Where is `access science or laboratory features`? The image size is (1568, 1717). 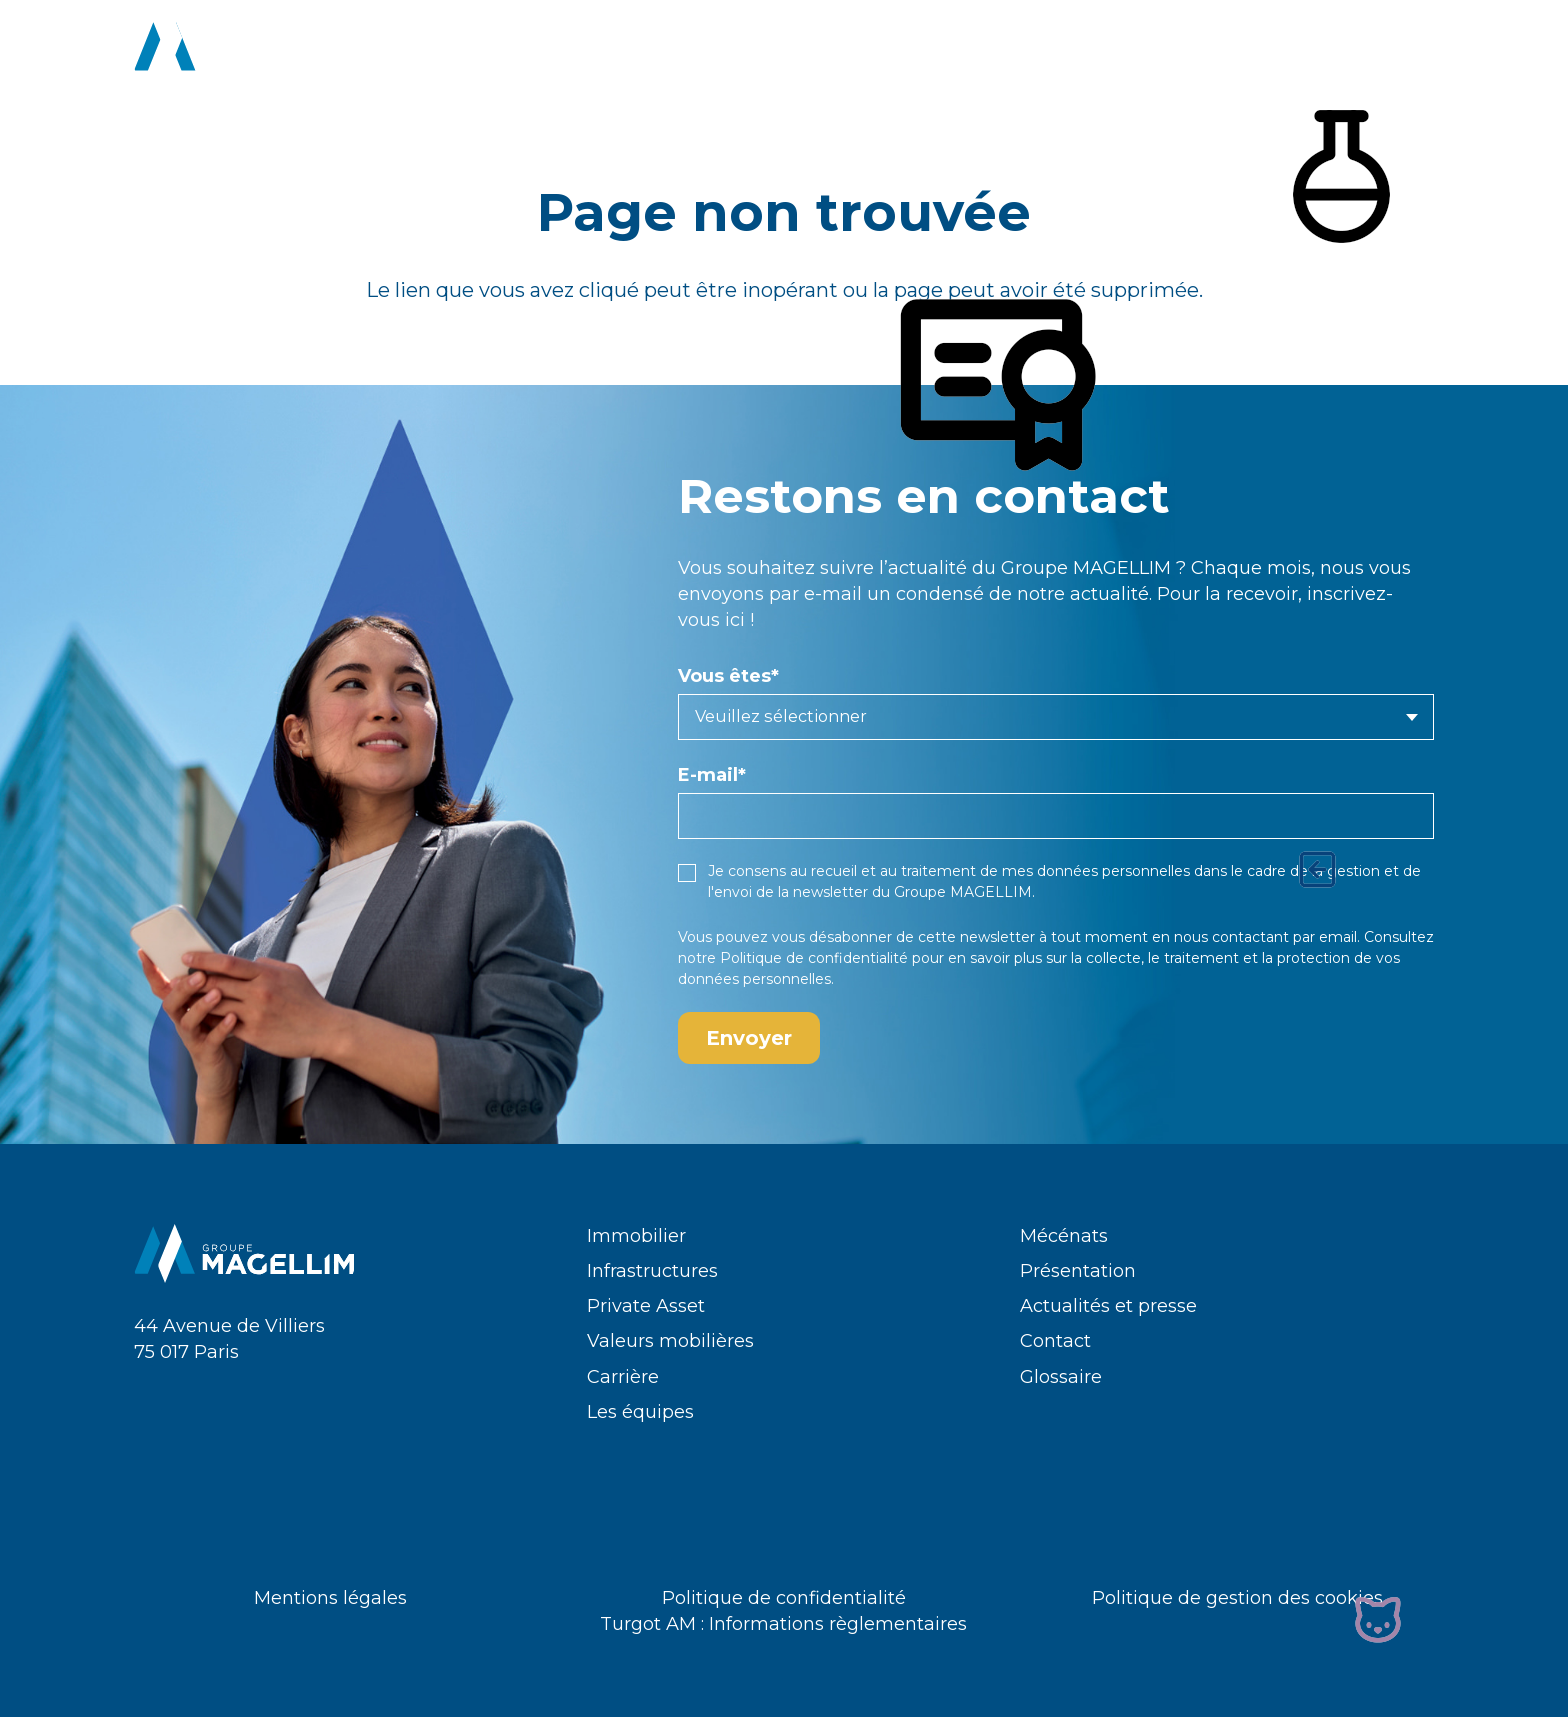
access science or laboratory features is located at coordinates (1341, 176).